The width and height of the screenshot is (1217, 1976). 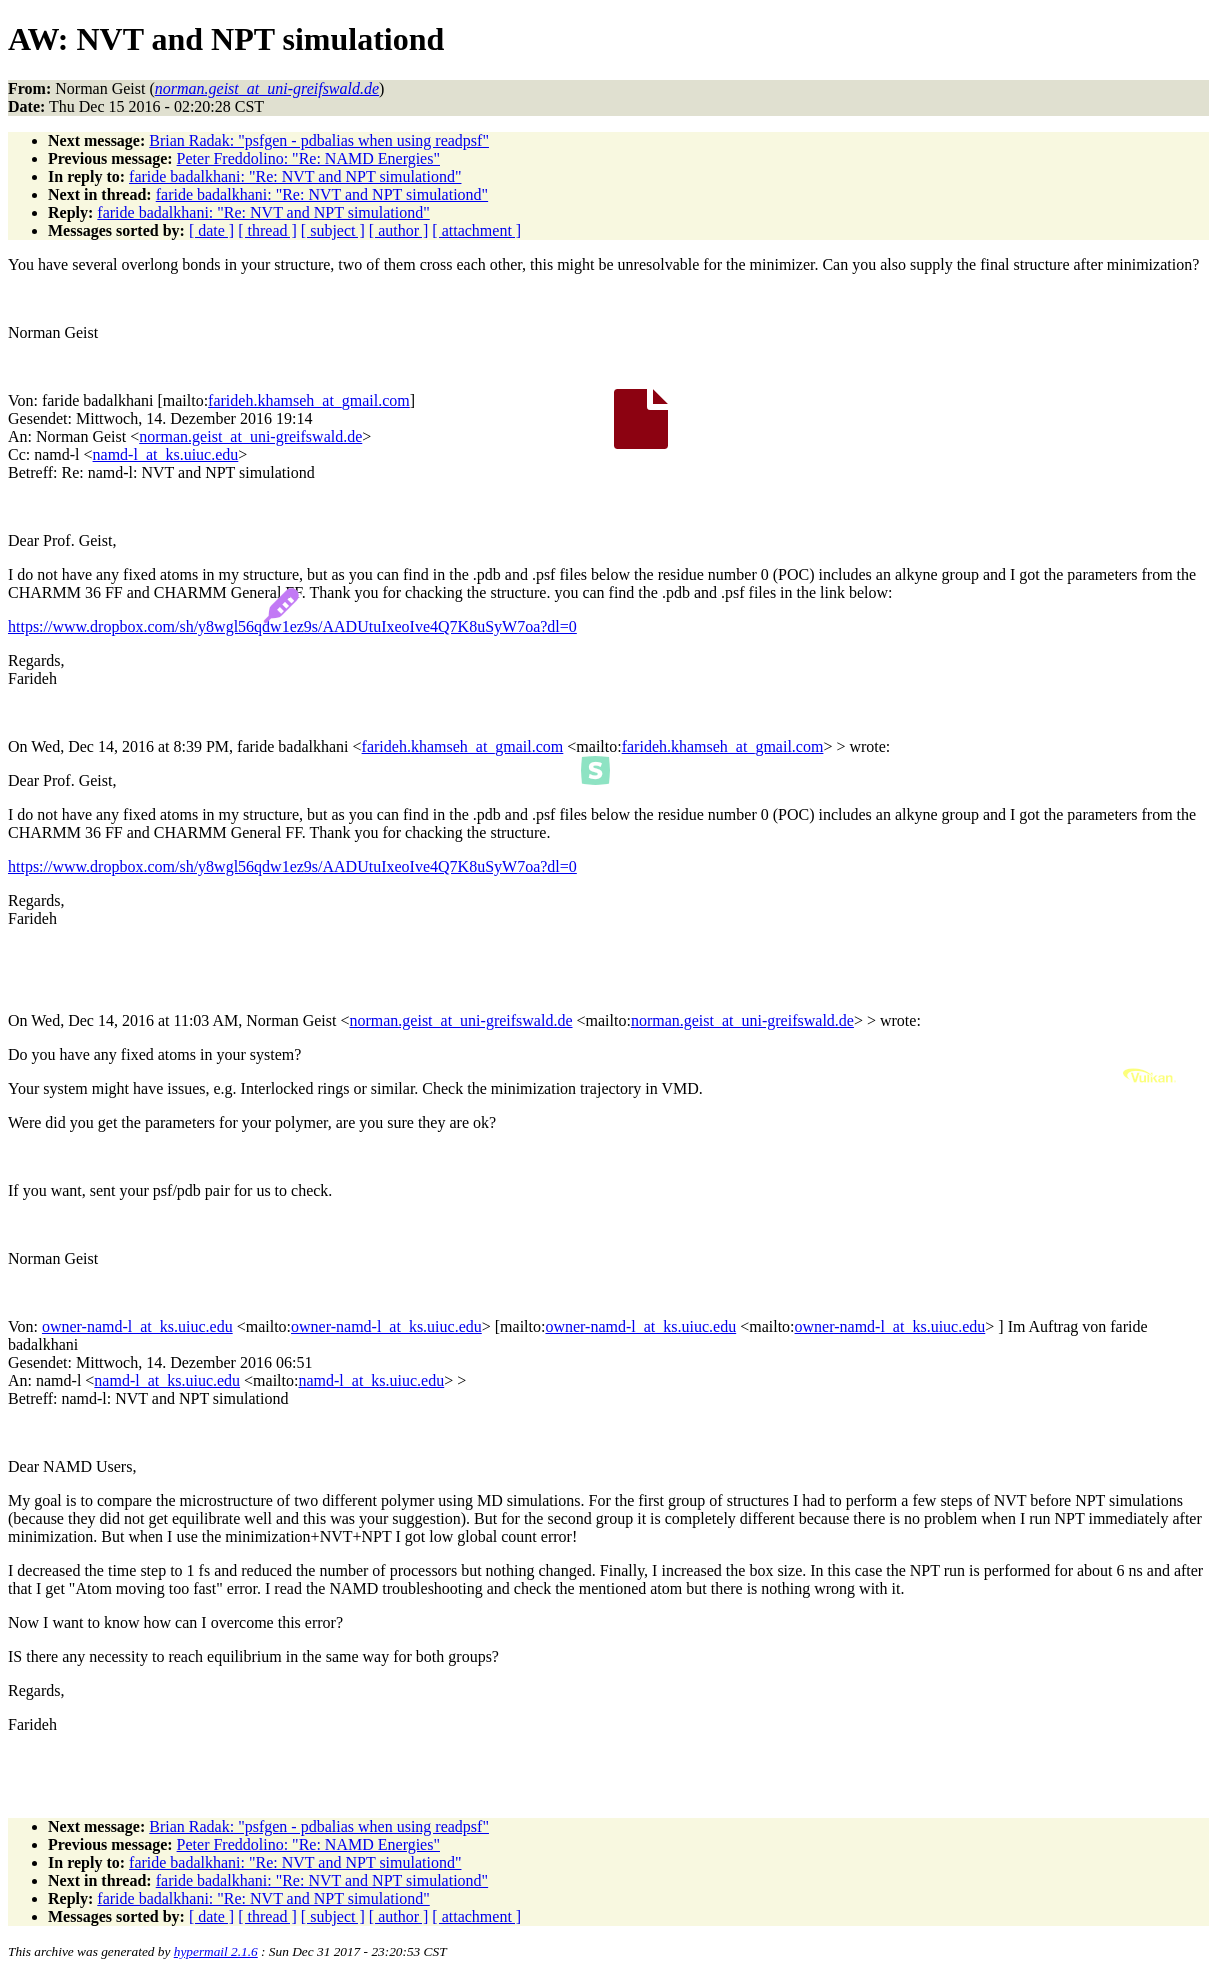 What do you see at coordinates (641, 419) in the screenshot?
I see `view or open a document` at bounding box center [641, 419].